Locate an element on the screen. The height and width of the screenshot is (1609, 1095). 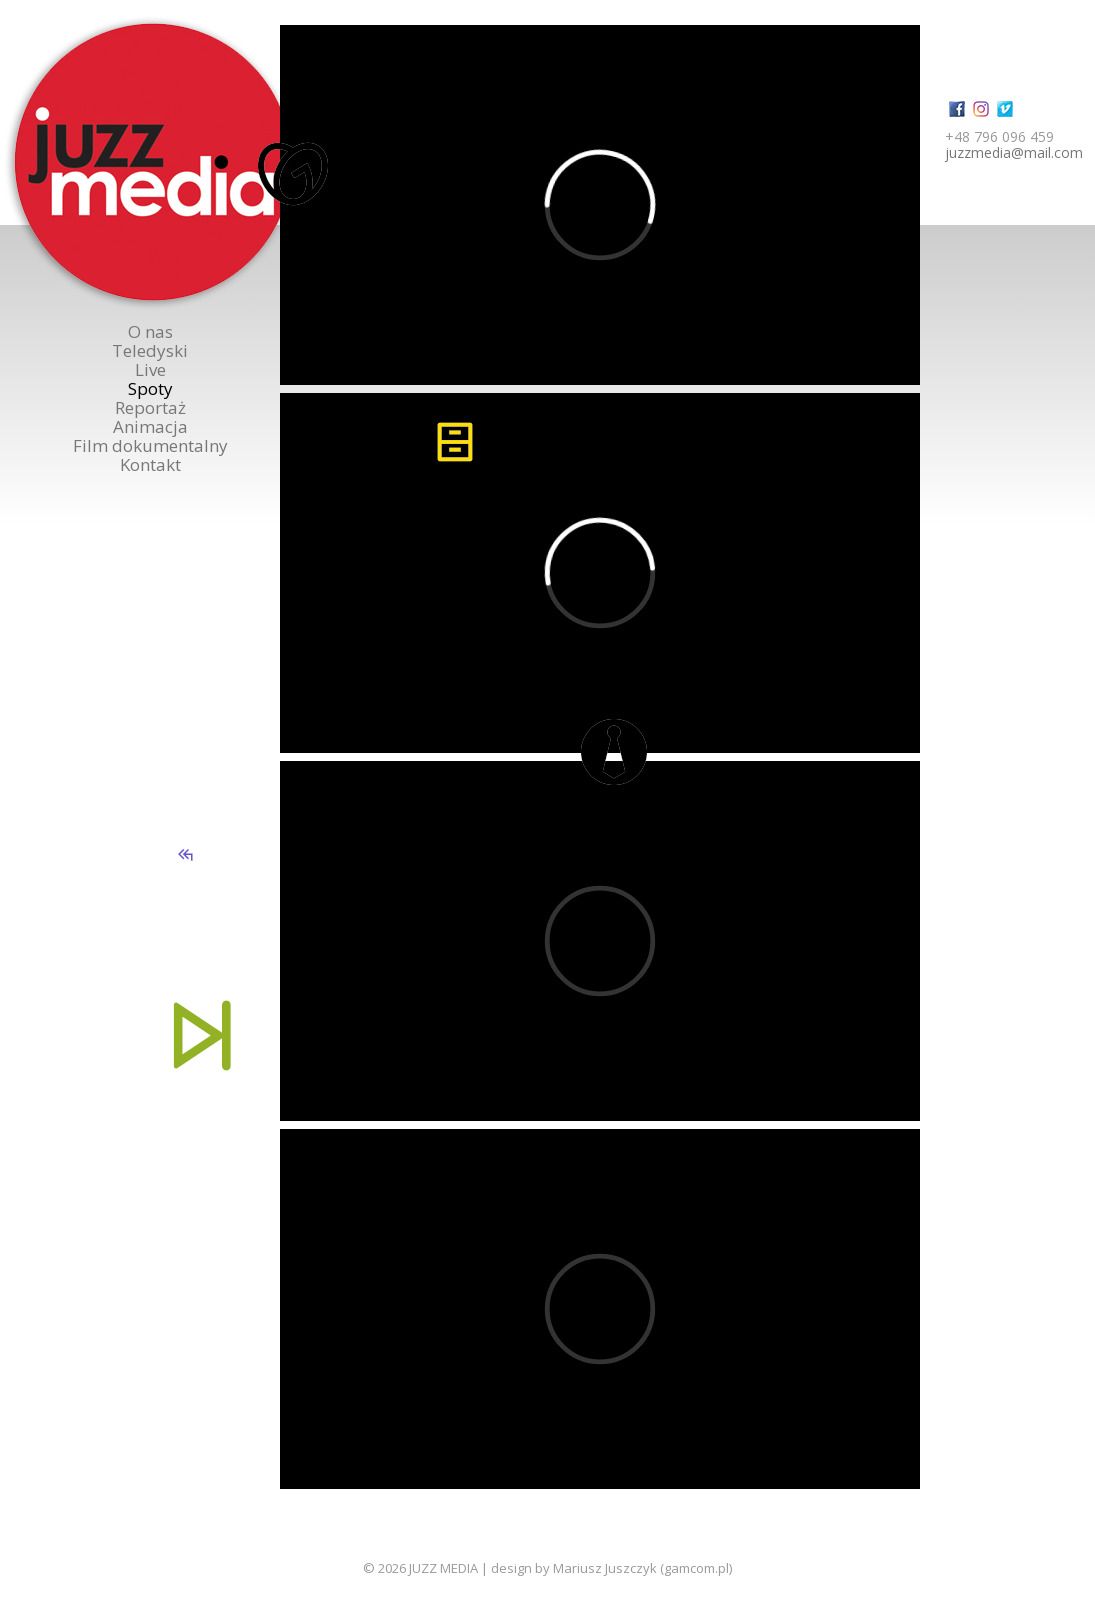
mainwp logo is located at coordinates (614, 752).